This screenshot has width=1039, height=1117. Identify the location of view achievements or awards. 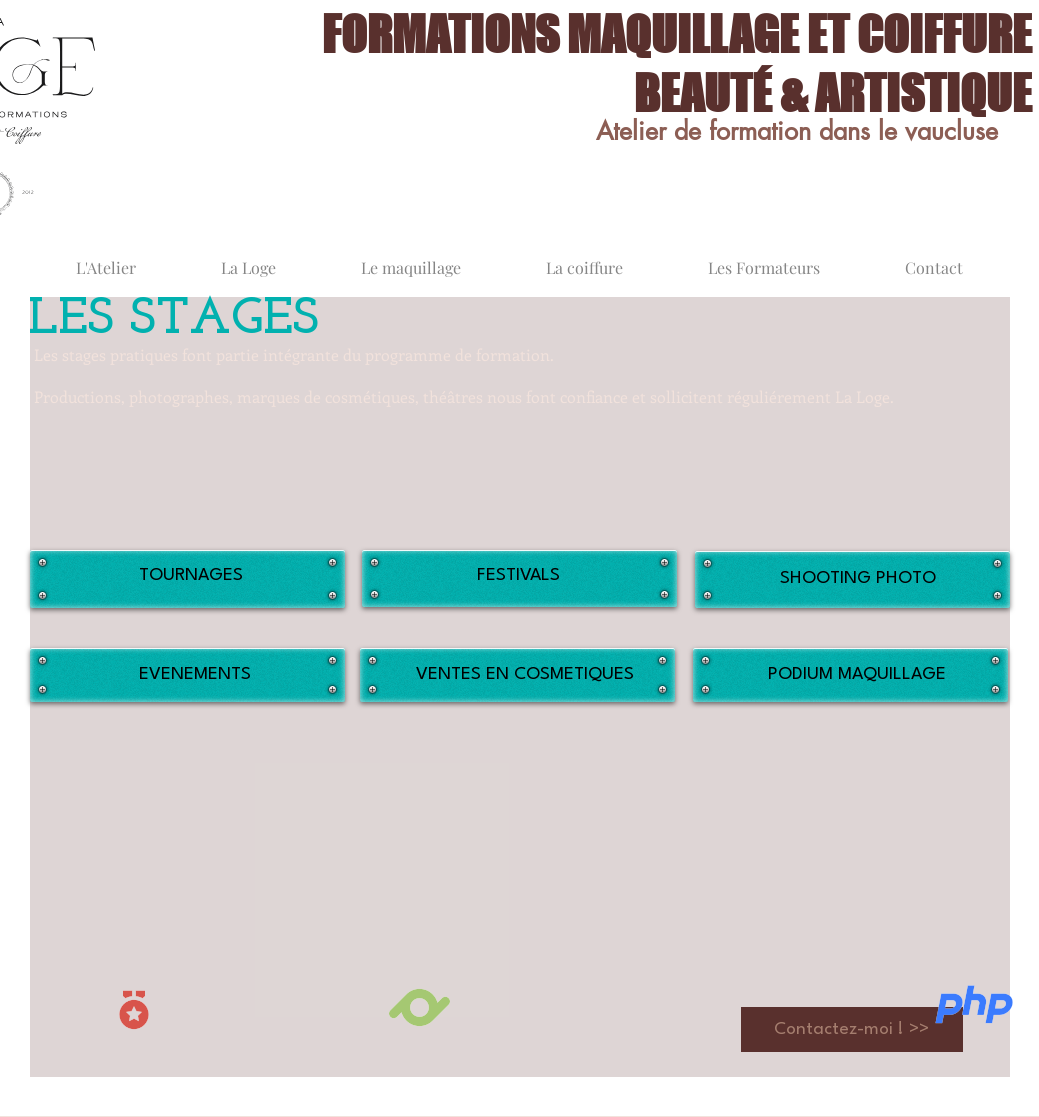
(134, 1009).